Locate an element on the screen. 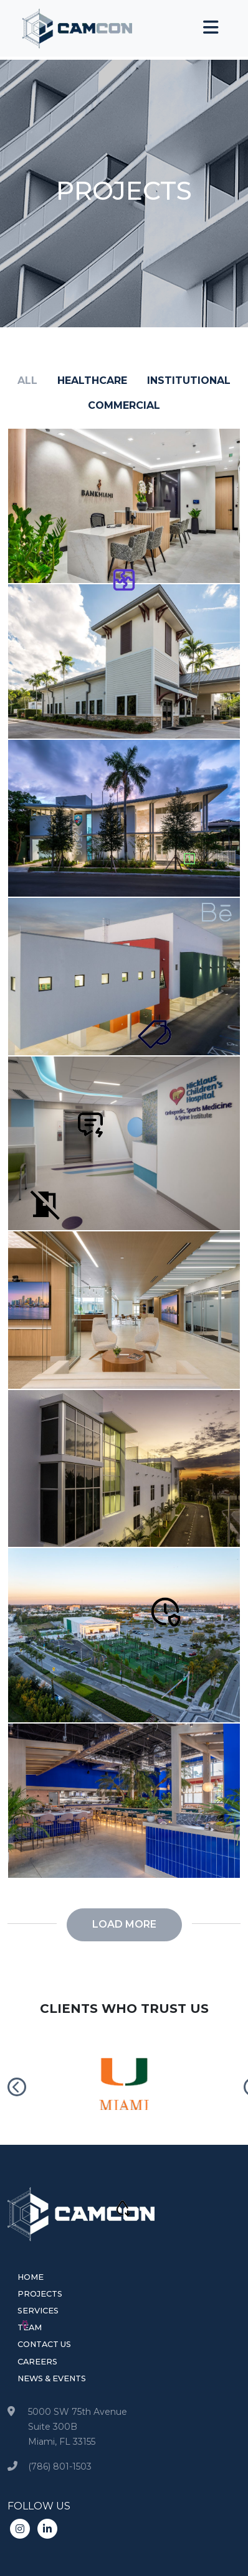 Image resolution: width=248 pixels, height=2576 pixels. decrease water or liquid level is located at coordinates (122, 2208).